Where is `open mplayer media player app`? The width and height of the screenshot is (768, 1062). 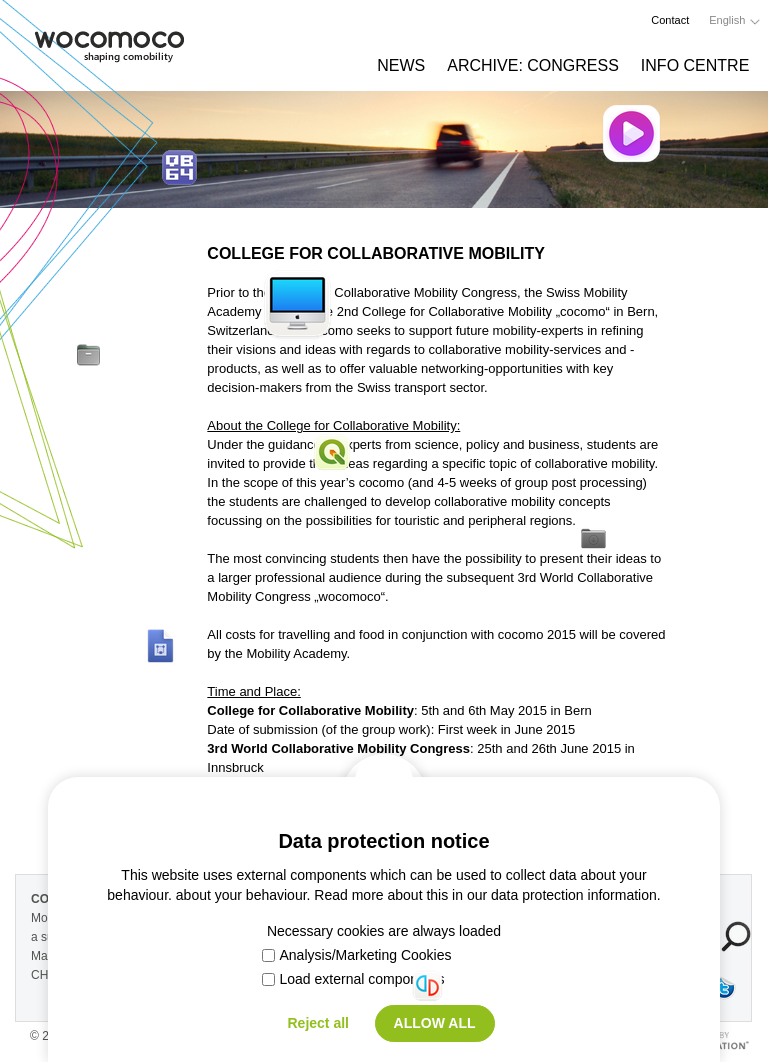
open mplayer media player app is located at coordinates (631, 133).